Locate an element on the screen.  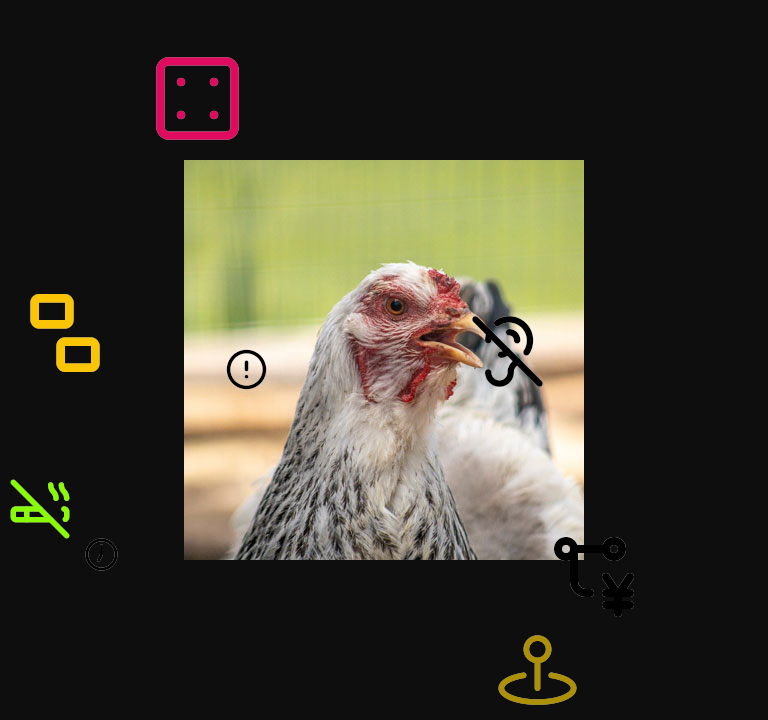
view location area or radius is located at coordinates (537, 671).